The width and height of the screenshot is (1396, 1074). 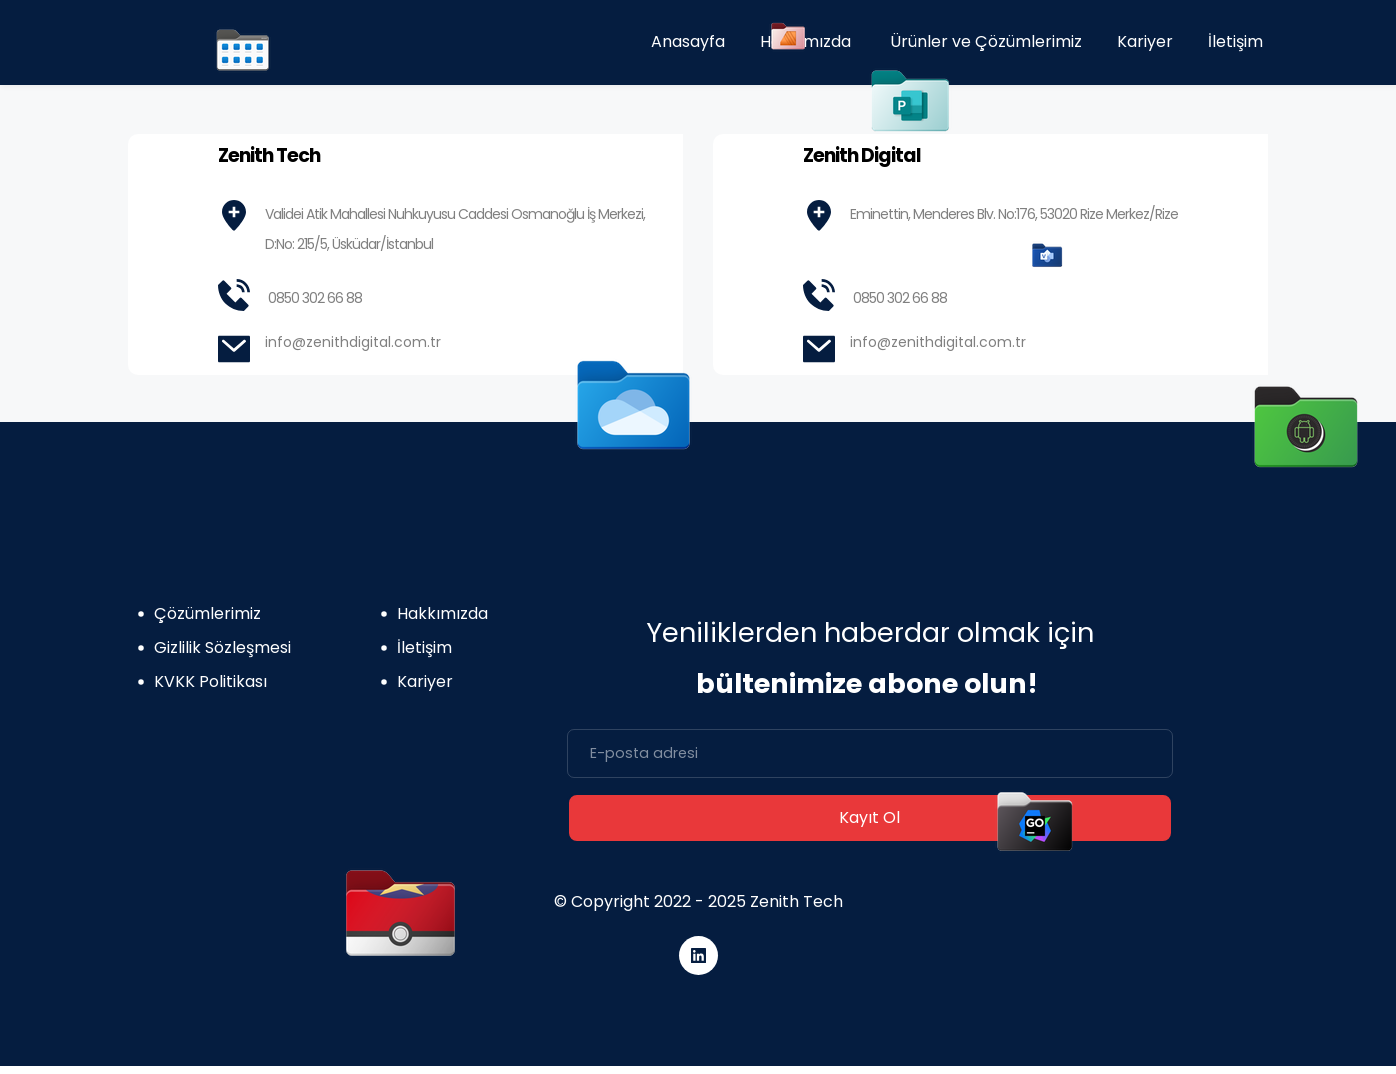 What do you see at coordinates (910, 103) in the screenshot?
I see `open folder containing microsoft publisher files` at bounding box center [910, 103].